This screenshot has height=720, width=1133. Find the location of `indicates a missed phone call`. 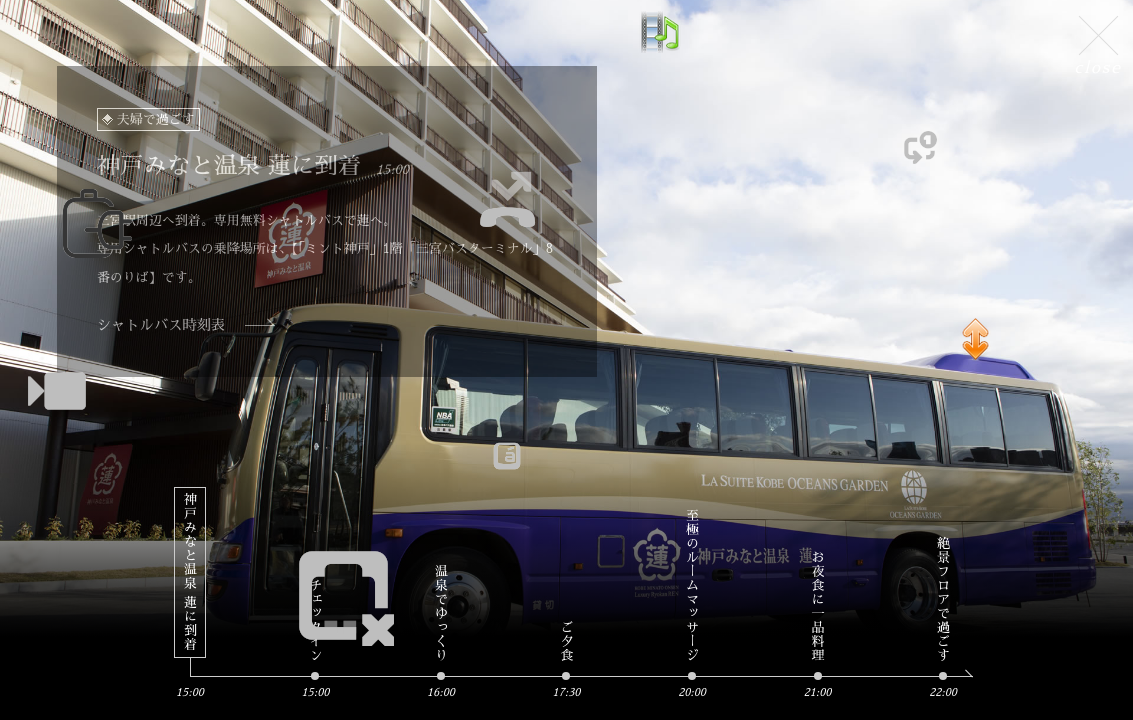

indicates a missed phone call is located at coordinates (507, 195).